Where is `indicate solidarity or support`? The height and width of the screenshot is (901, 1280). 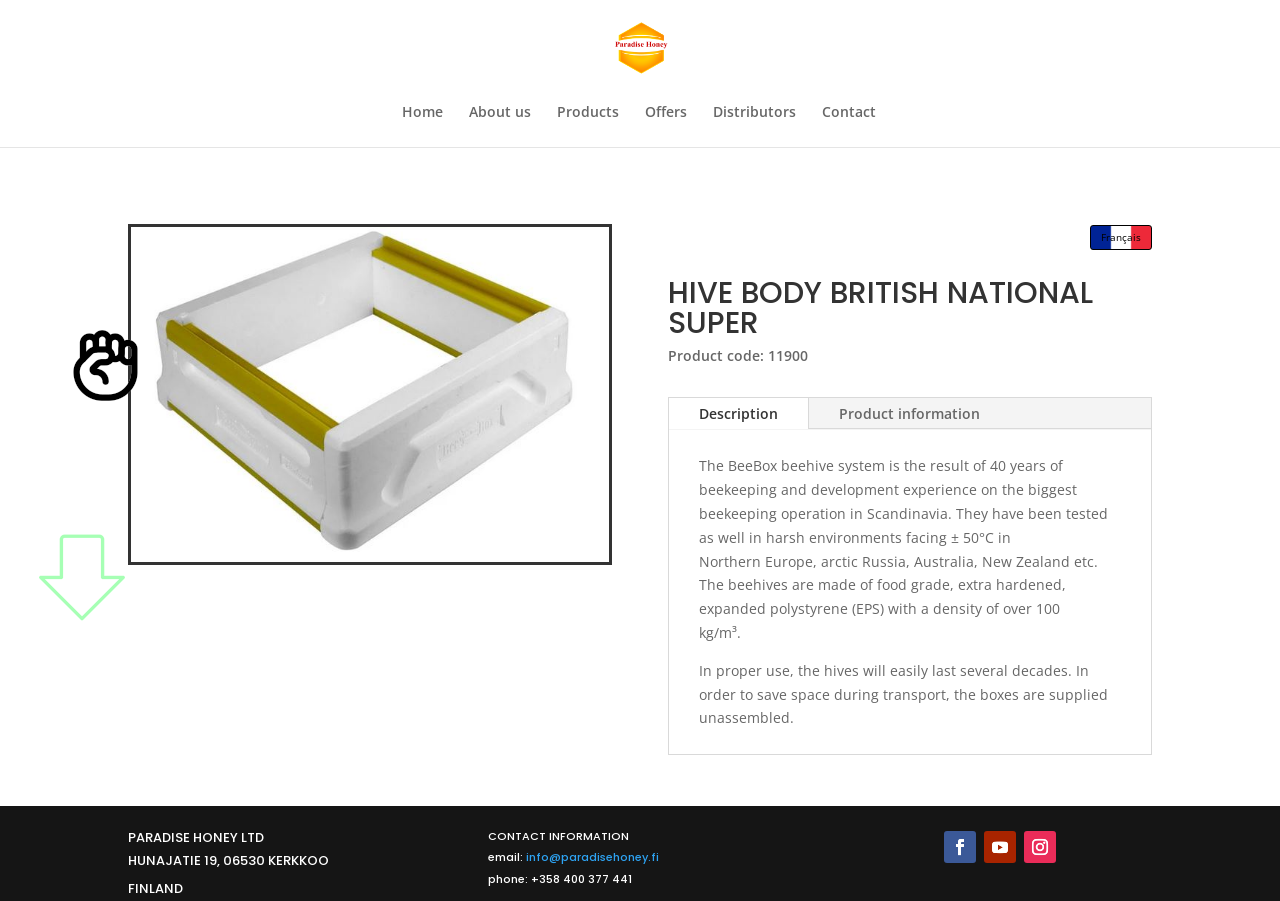 indicate solidarity or support is located at coordinates (105, 365).